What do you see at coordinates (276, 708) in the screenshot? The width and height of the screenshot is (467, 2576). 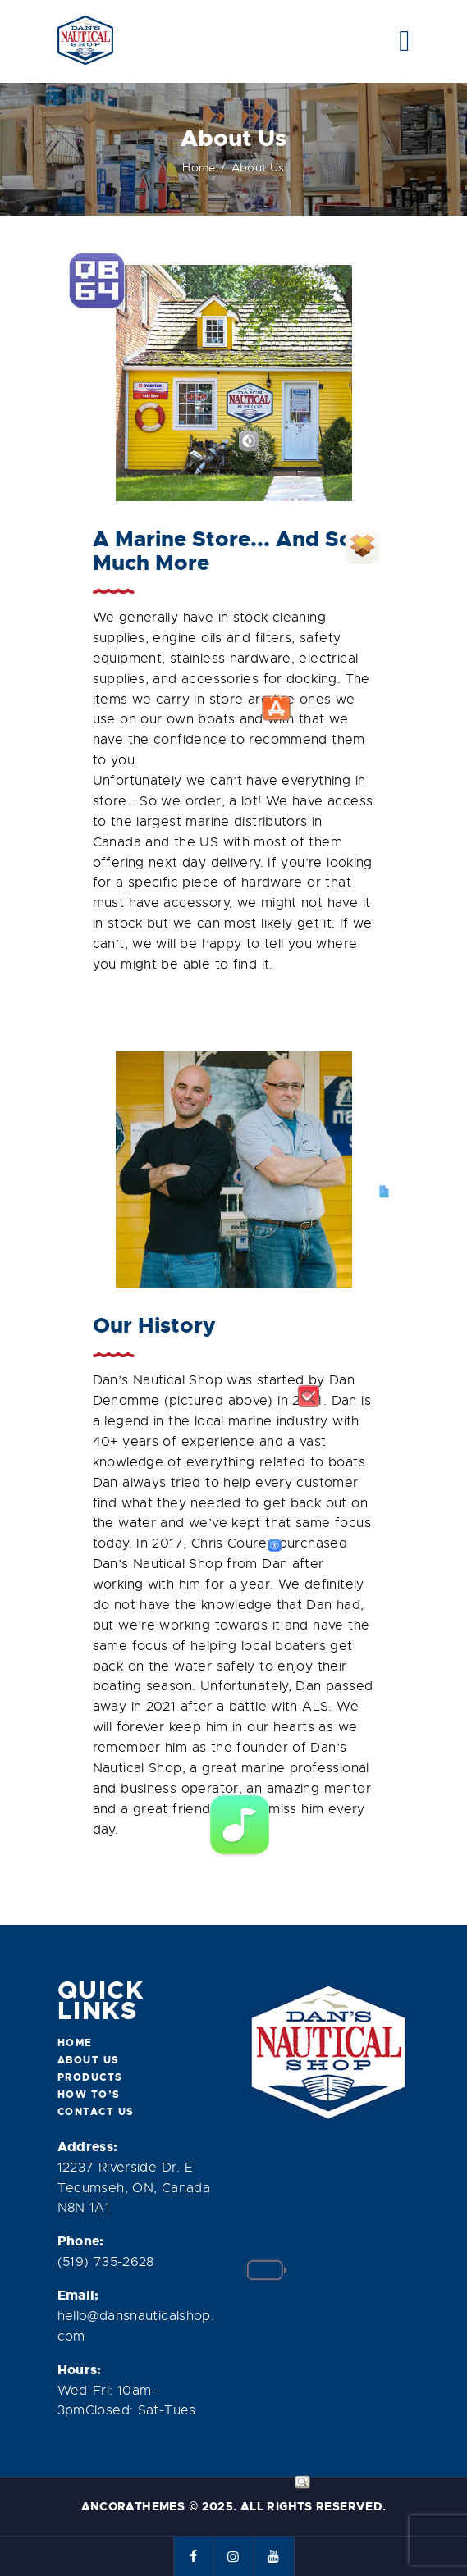 I see `open the software center to browse and install applications` at bounding box center [276, 708].